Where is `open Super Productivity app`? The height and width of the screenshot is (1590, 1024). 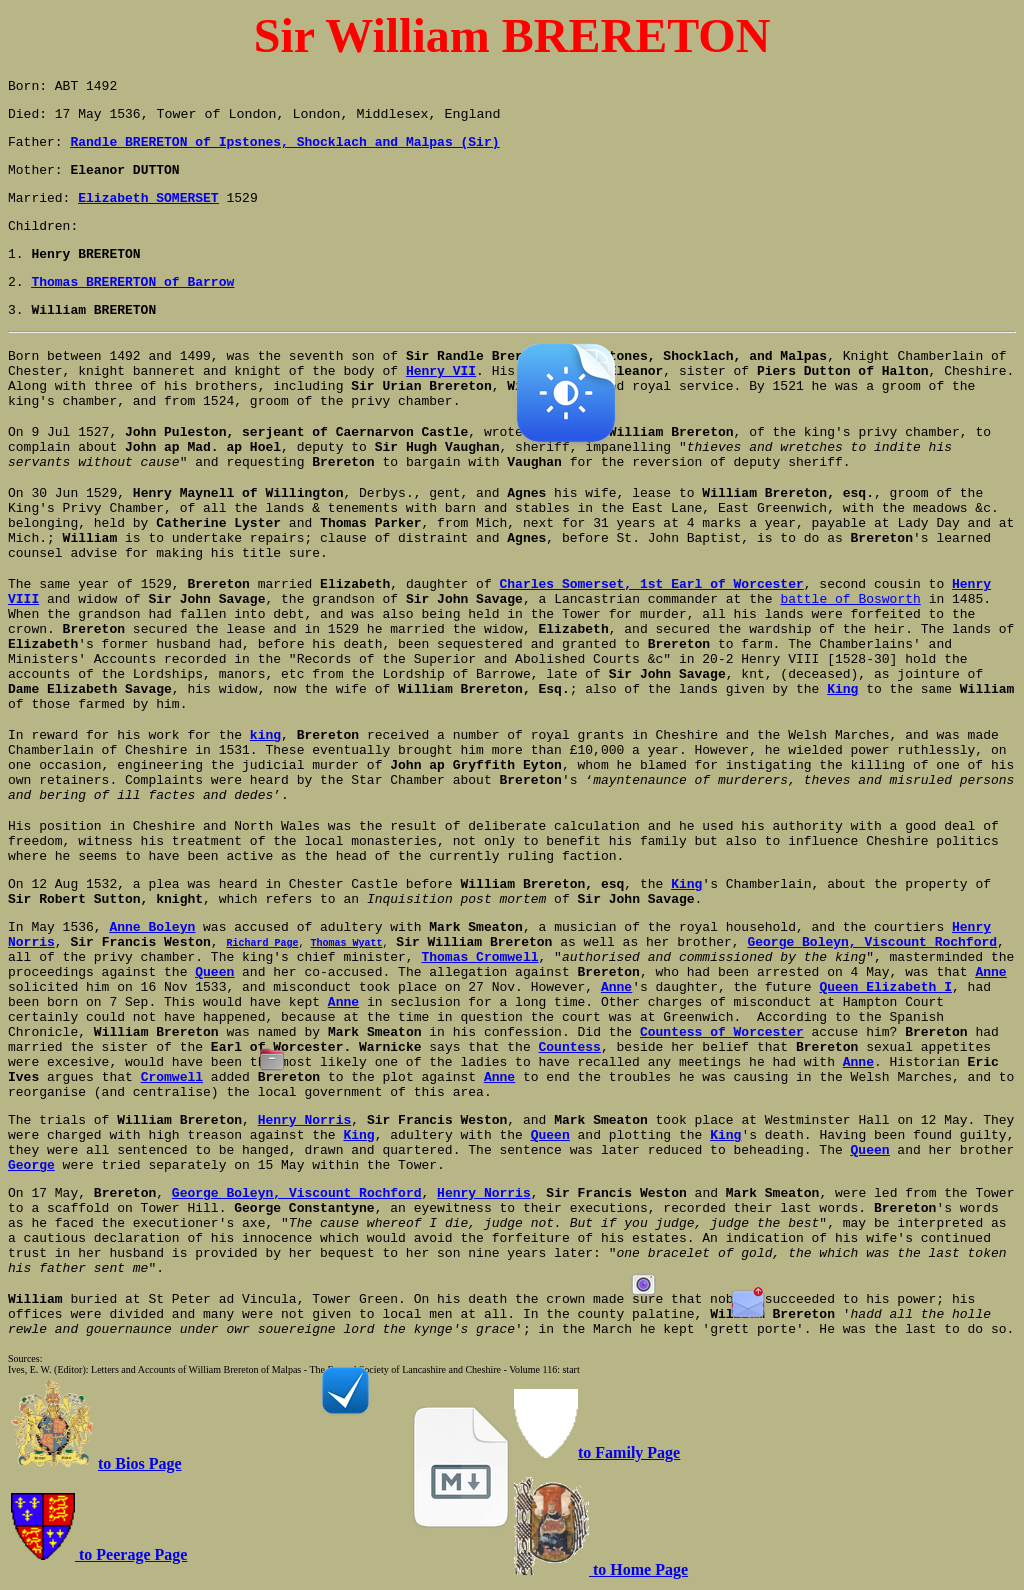 open Super Productivity app is located at coordinates (345, 1390).